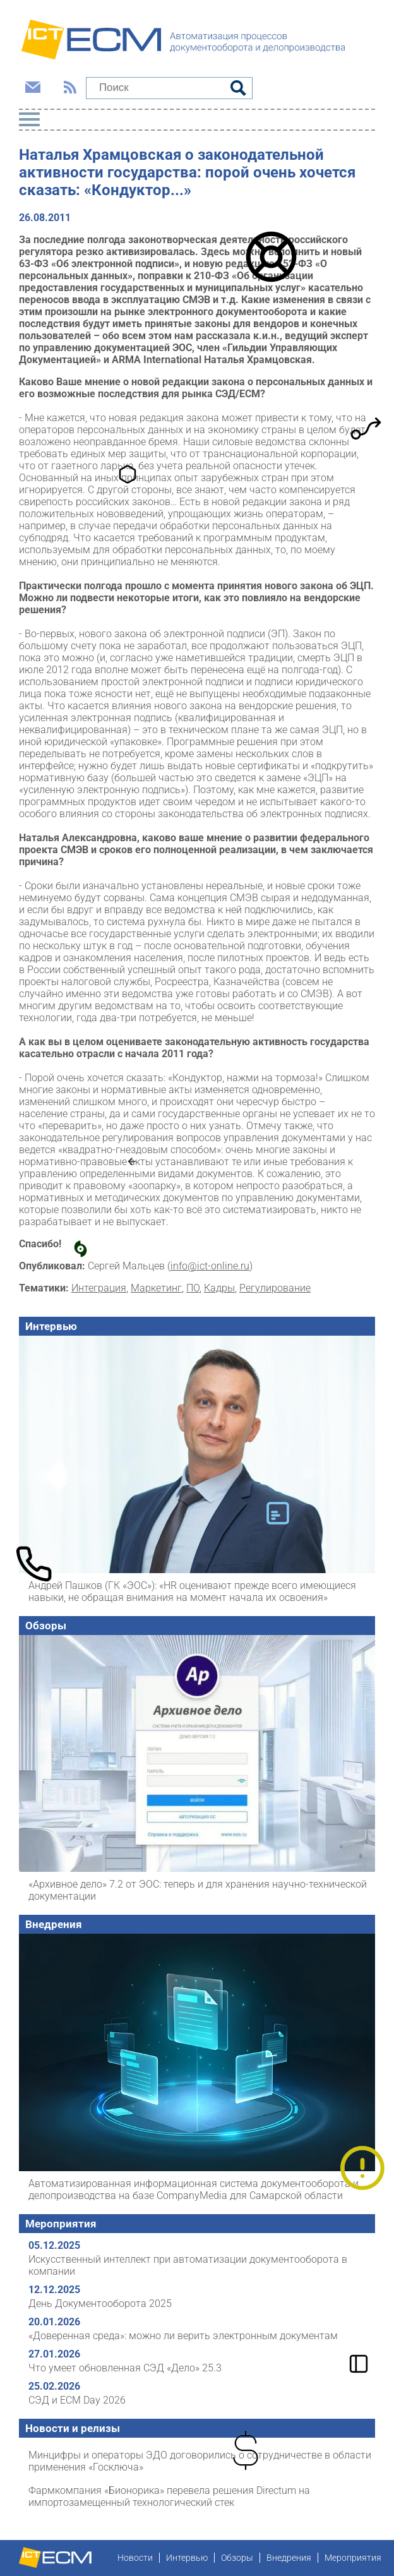 The width and height of the screenshot is (394, 2576). What do you see at coordinates (246, 2450) in the screenshot?
I see `view account balance or financial information` at bounding box center [246, 2450].